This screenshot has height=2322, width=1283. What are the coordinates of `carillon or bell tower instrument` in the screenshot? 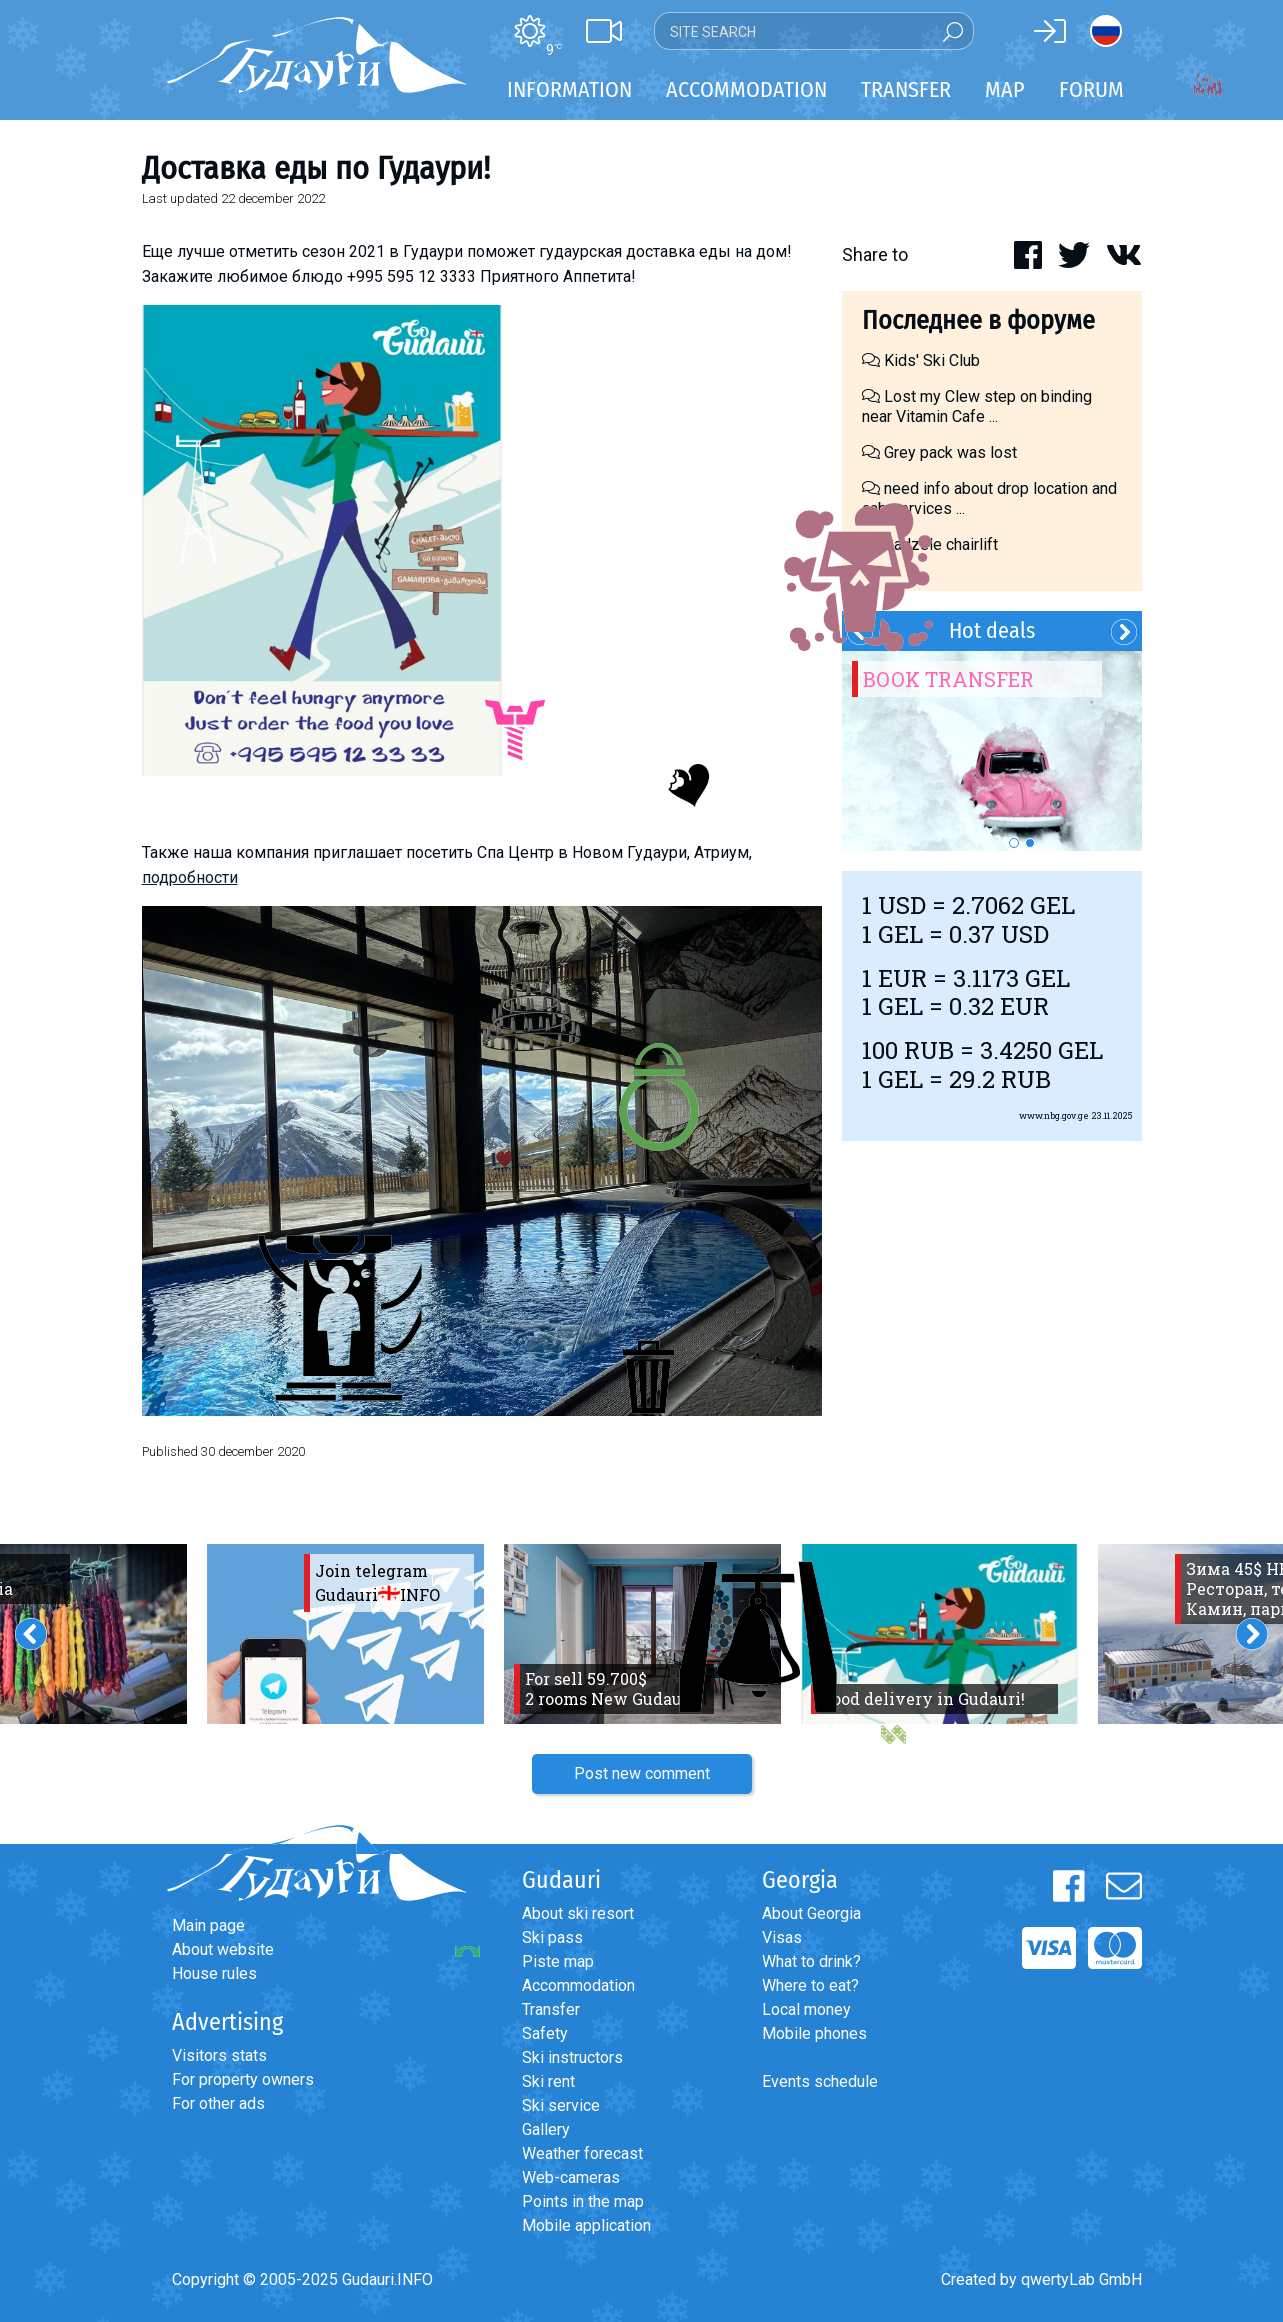 It's located at (757, 1637).